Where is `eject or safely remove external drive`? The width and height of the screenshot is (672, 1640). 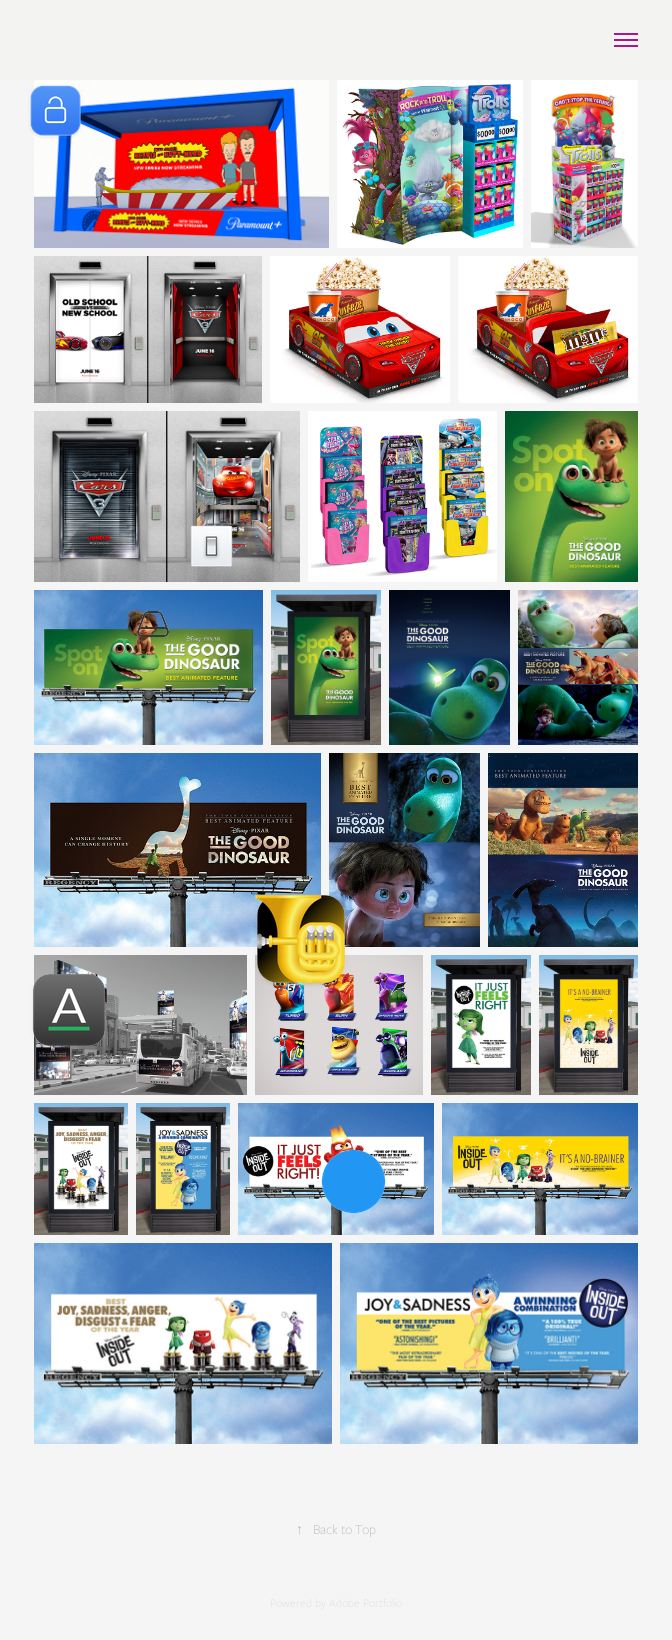 eject or safely remove external drive is located at coordinates (153, 623).